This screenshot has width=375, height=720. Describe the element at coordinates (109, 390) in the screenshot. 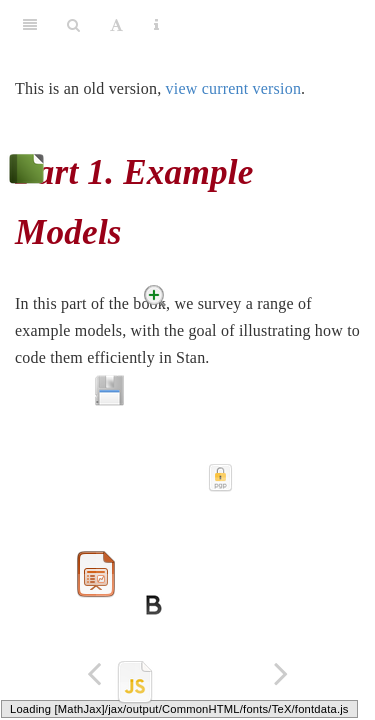

I see `magneto-optical disk drive or storage device` at that location.